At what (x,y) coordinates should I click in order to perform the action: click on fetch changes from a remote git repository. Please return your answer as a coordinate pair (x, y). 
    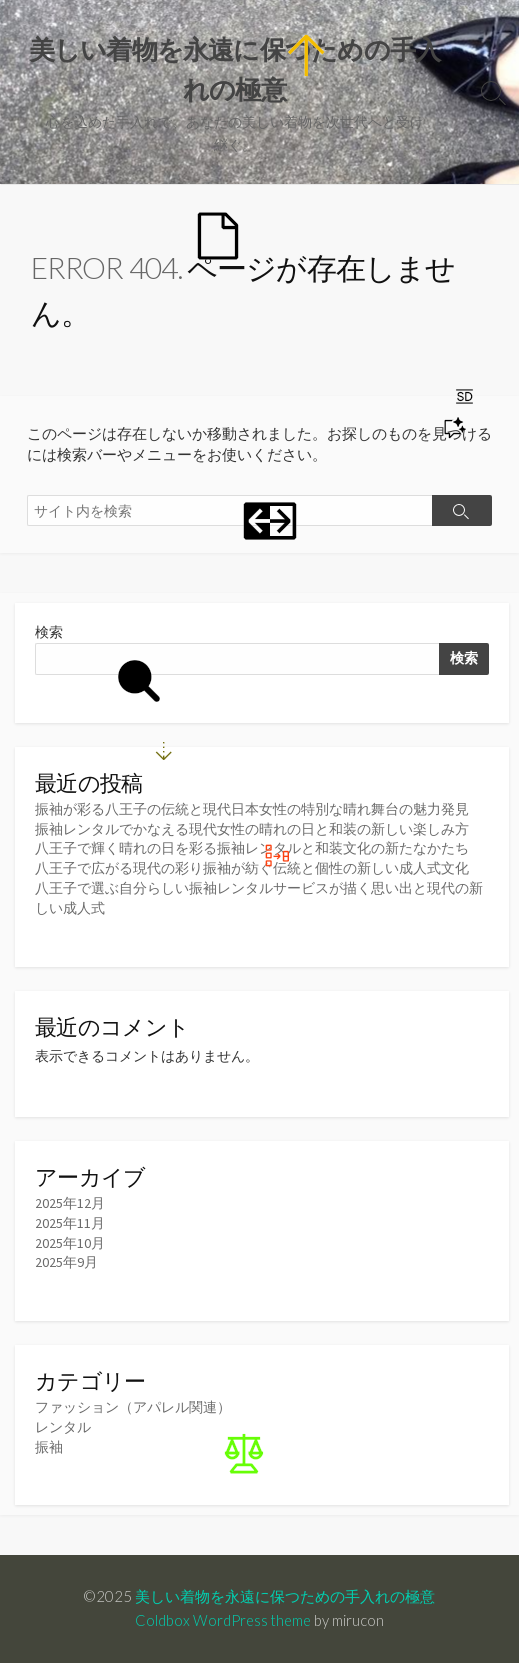
    Looking at the image, I should click on (163, 751).